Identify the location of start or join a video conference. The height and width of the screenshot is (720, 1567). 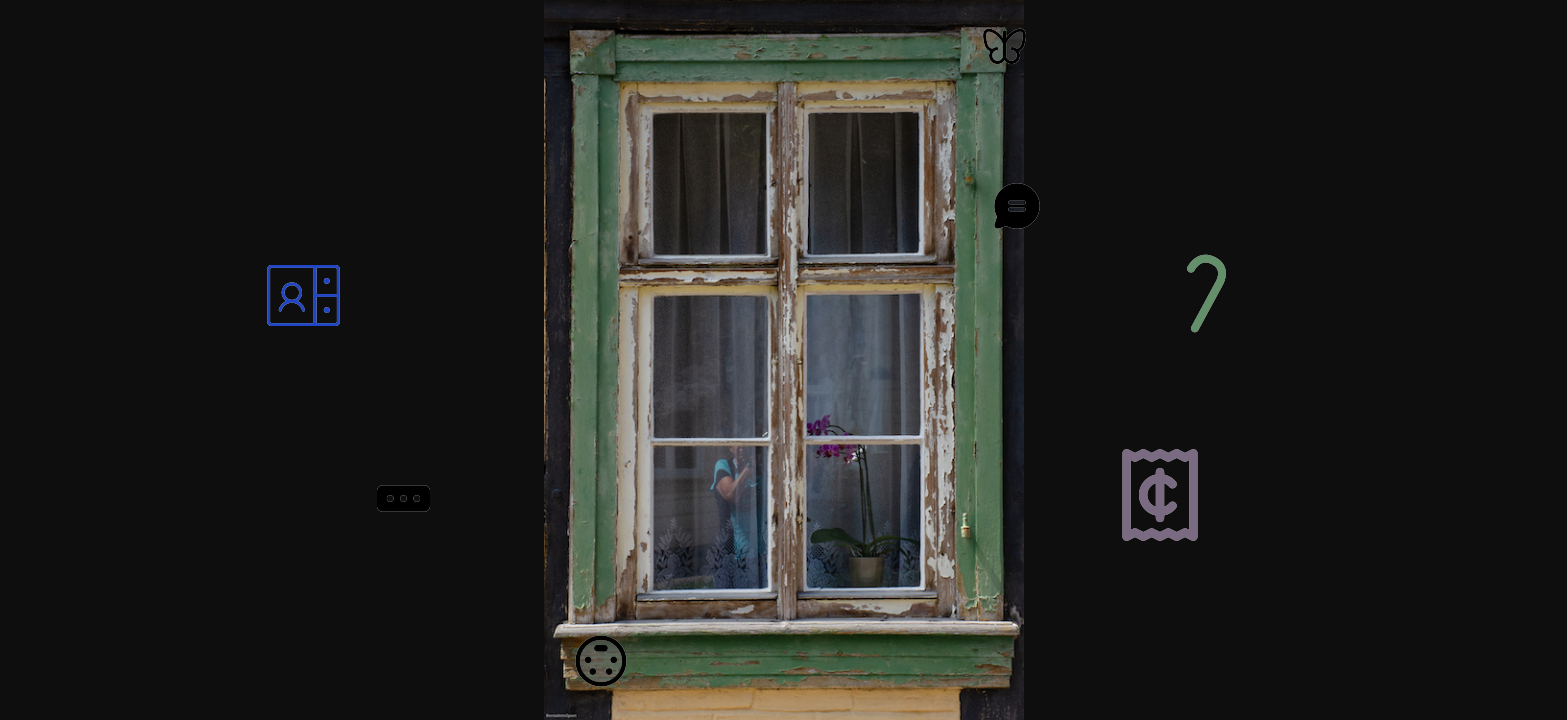
(303, 295).